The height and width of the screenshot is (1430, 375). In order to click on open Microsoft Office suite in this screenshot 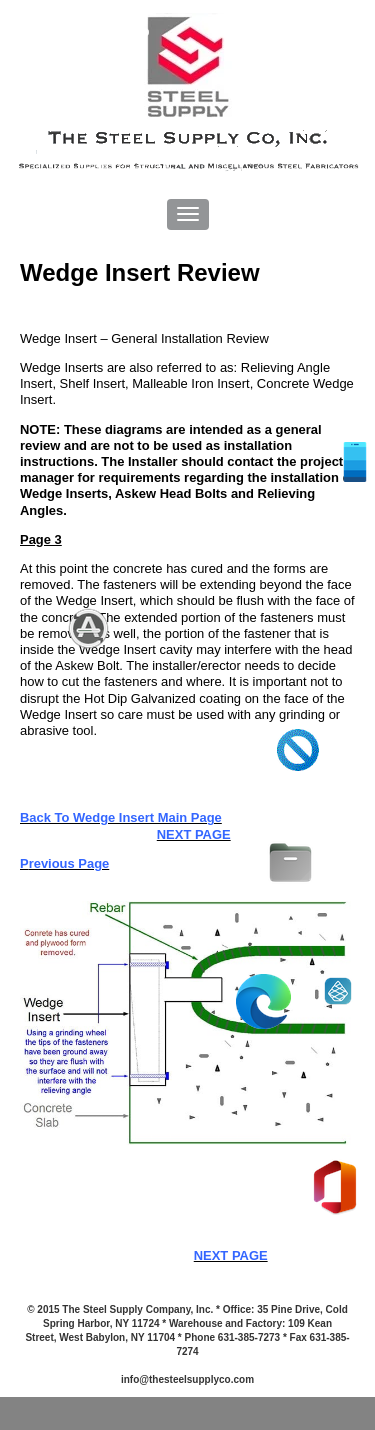, I will do `click(335, 1187)`.